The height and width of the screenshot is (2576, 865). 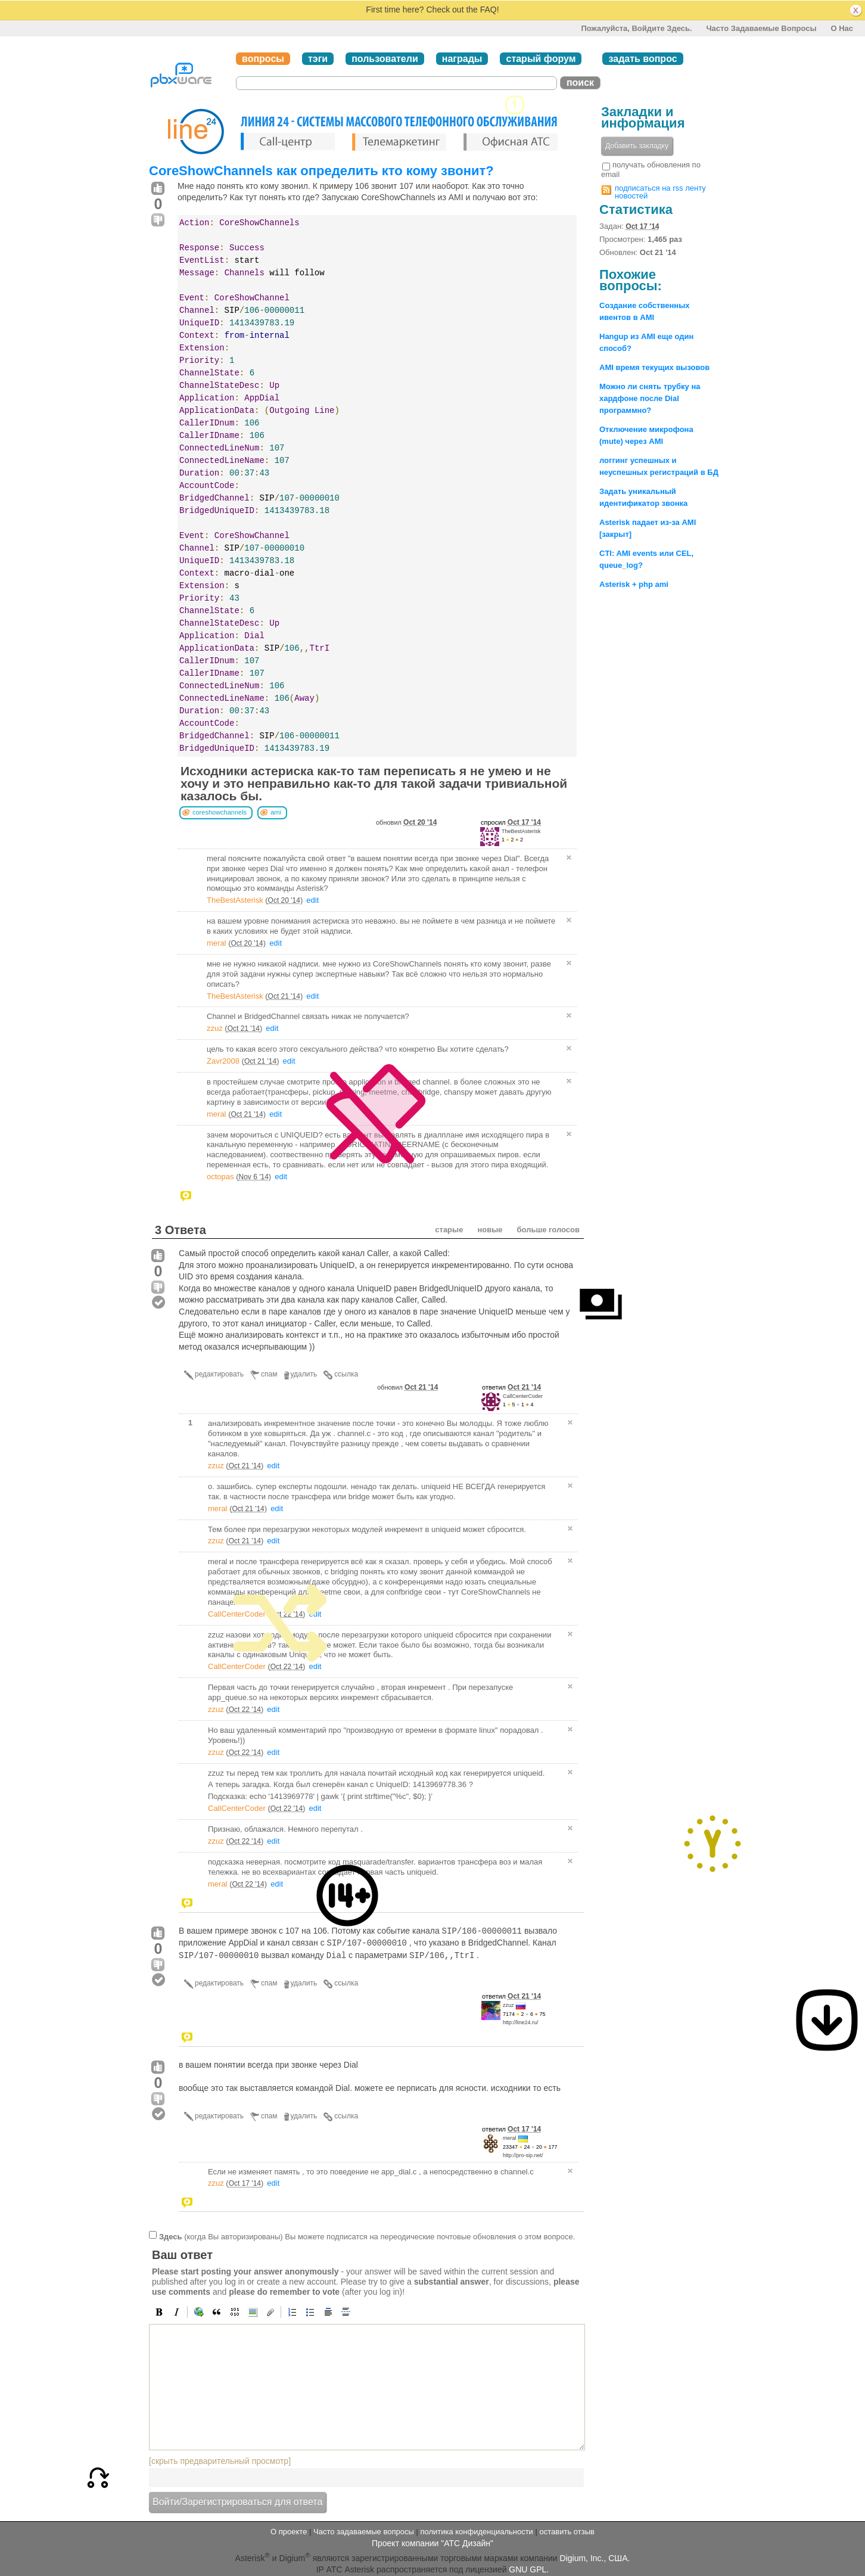 I want to click on download file or content, so click(x=827, y=2020).